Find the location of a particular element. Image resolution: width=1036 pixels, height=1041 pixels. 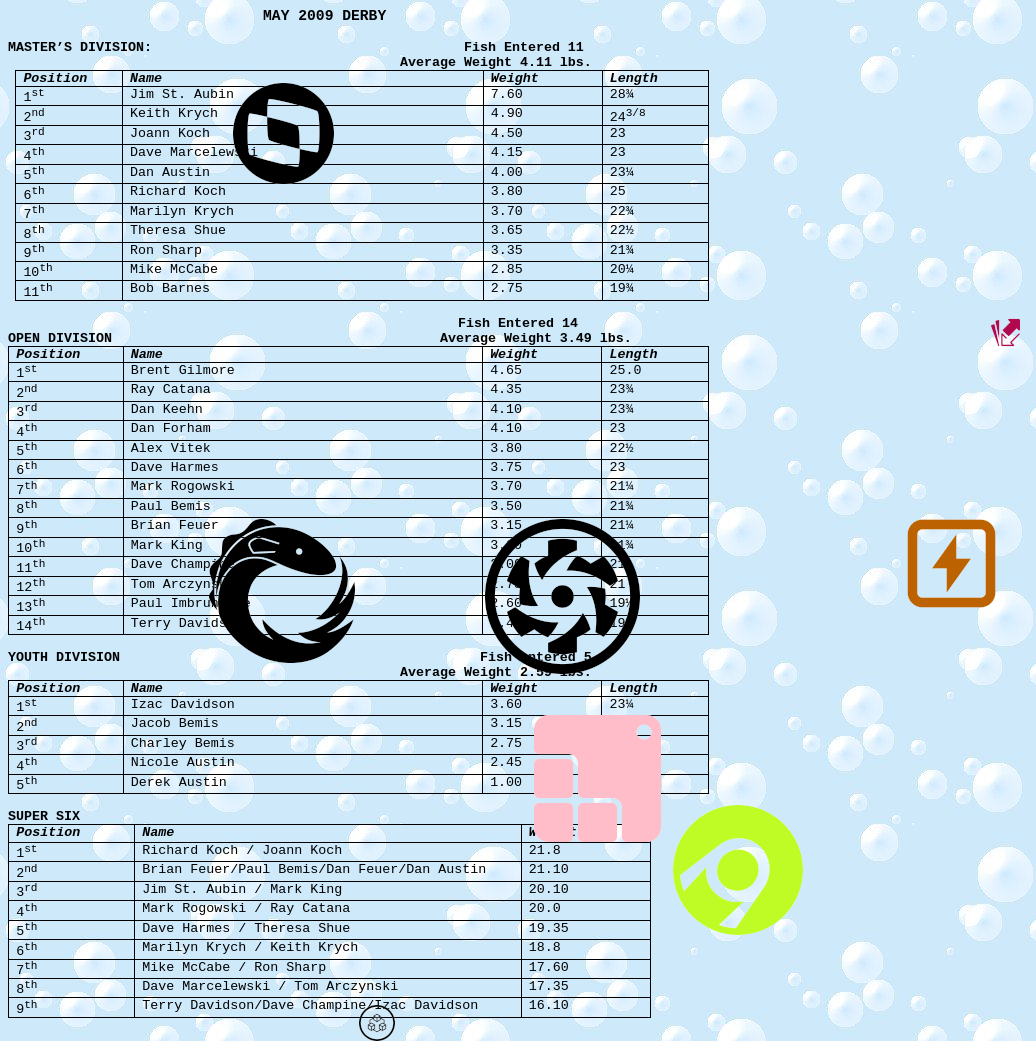

tRPC framework logo is located at coordinates (377, 1023).